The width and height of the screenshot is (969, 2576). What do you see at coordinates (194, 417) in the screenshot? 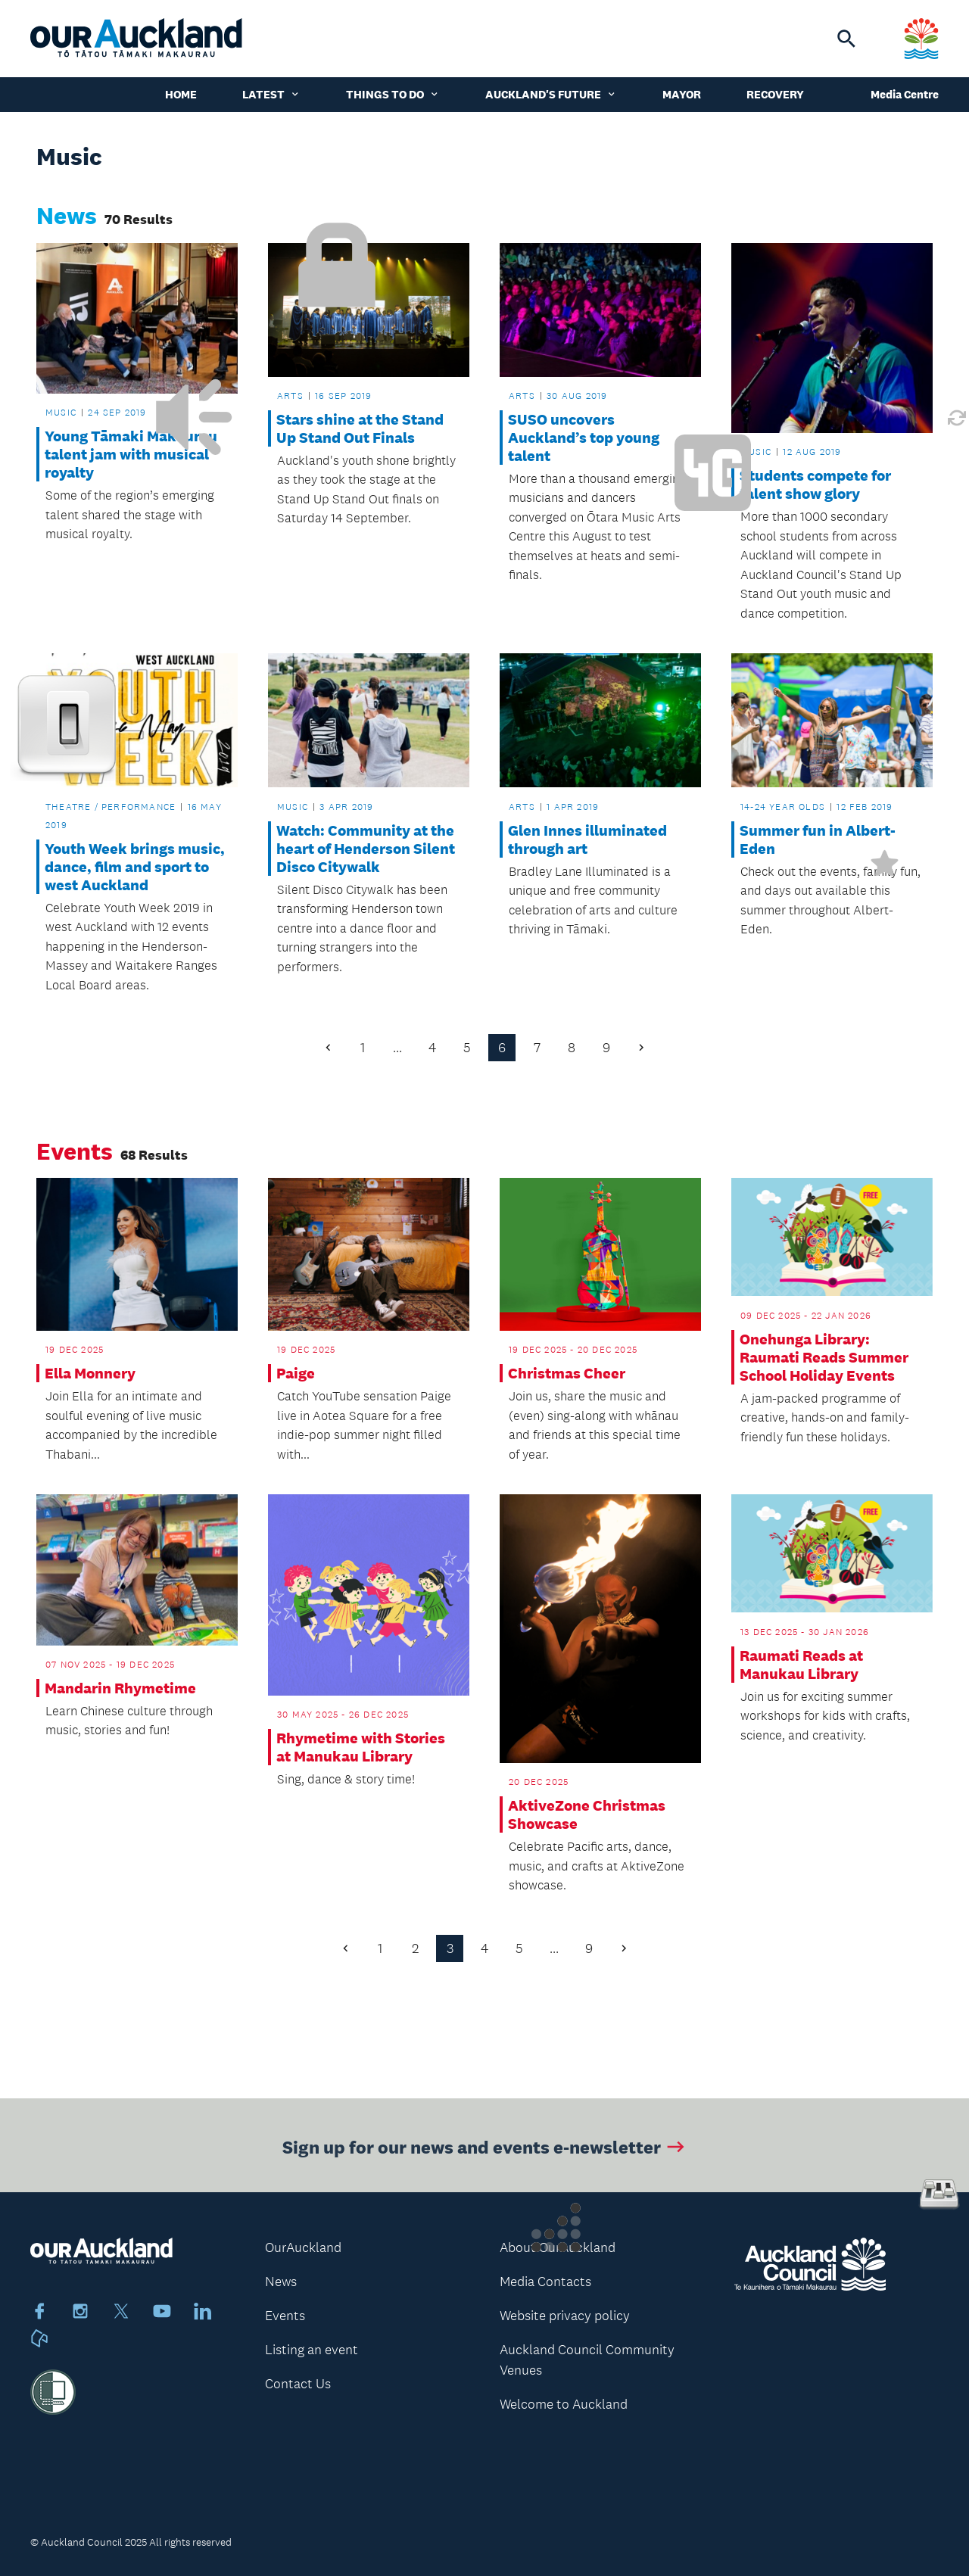
I see `audio speaker output indicator` at bounding box center [194, 417].